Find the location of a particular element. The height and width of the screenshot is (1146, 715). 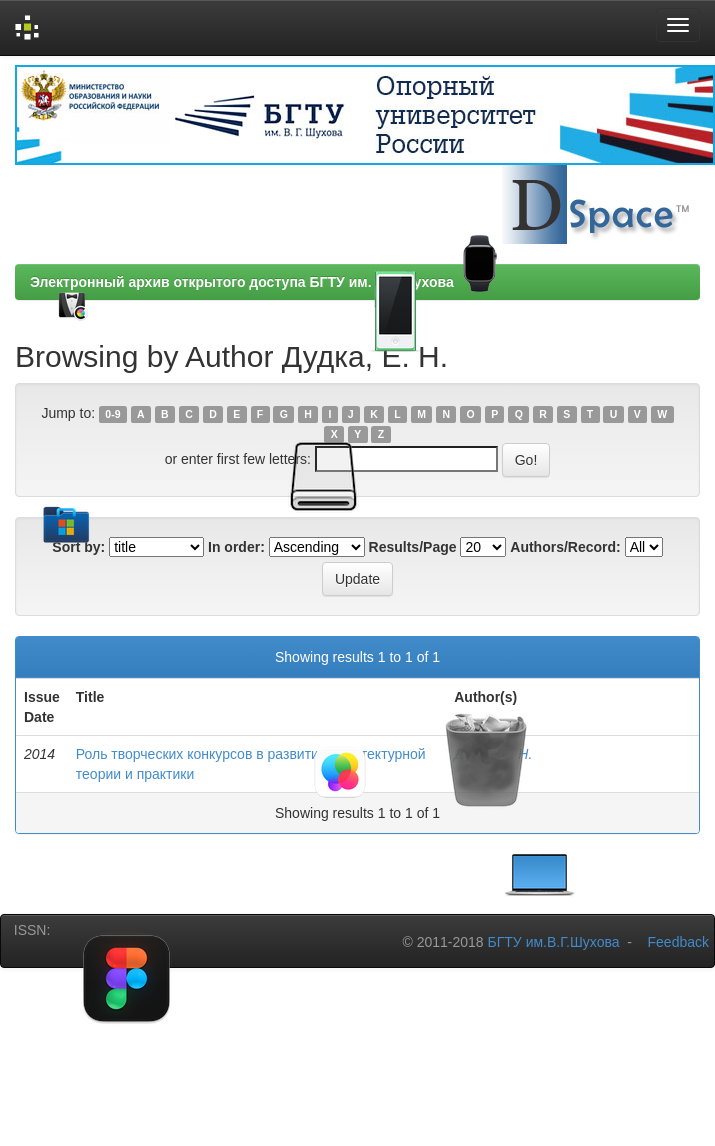

open microsoft store downloads folder is located at coordinates (66, 526).